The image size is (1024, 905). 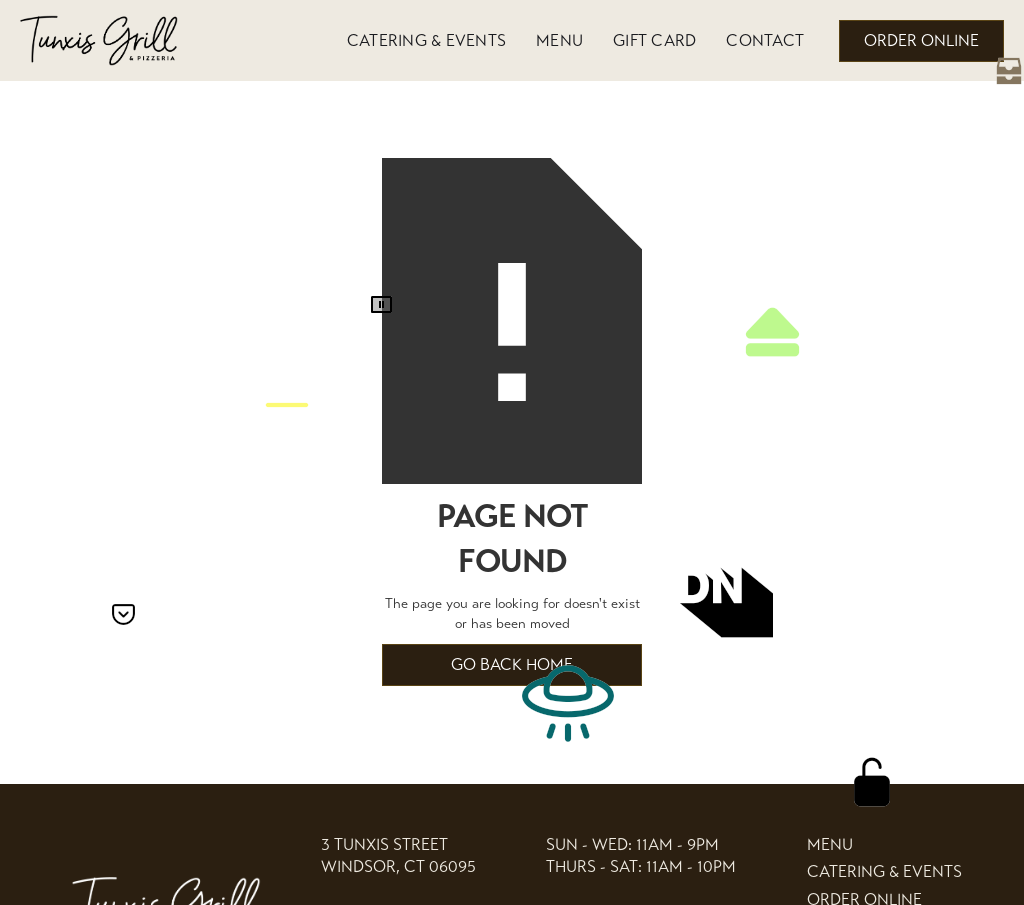 What do you see at coordinates (568, 702) in the screenshot?
I see `access sci-fi or space-themed content` at bounding box center [568, 702].